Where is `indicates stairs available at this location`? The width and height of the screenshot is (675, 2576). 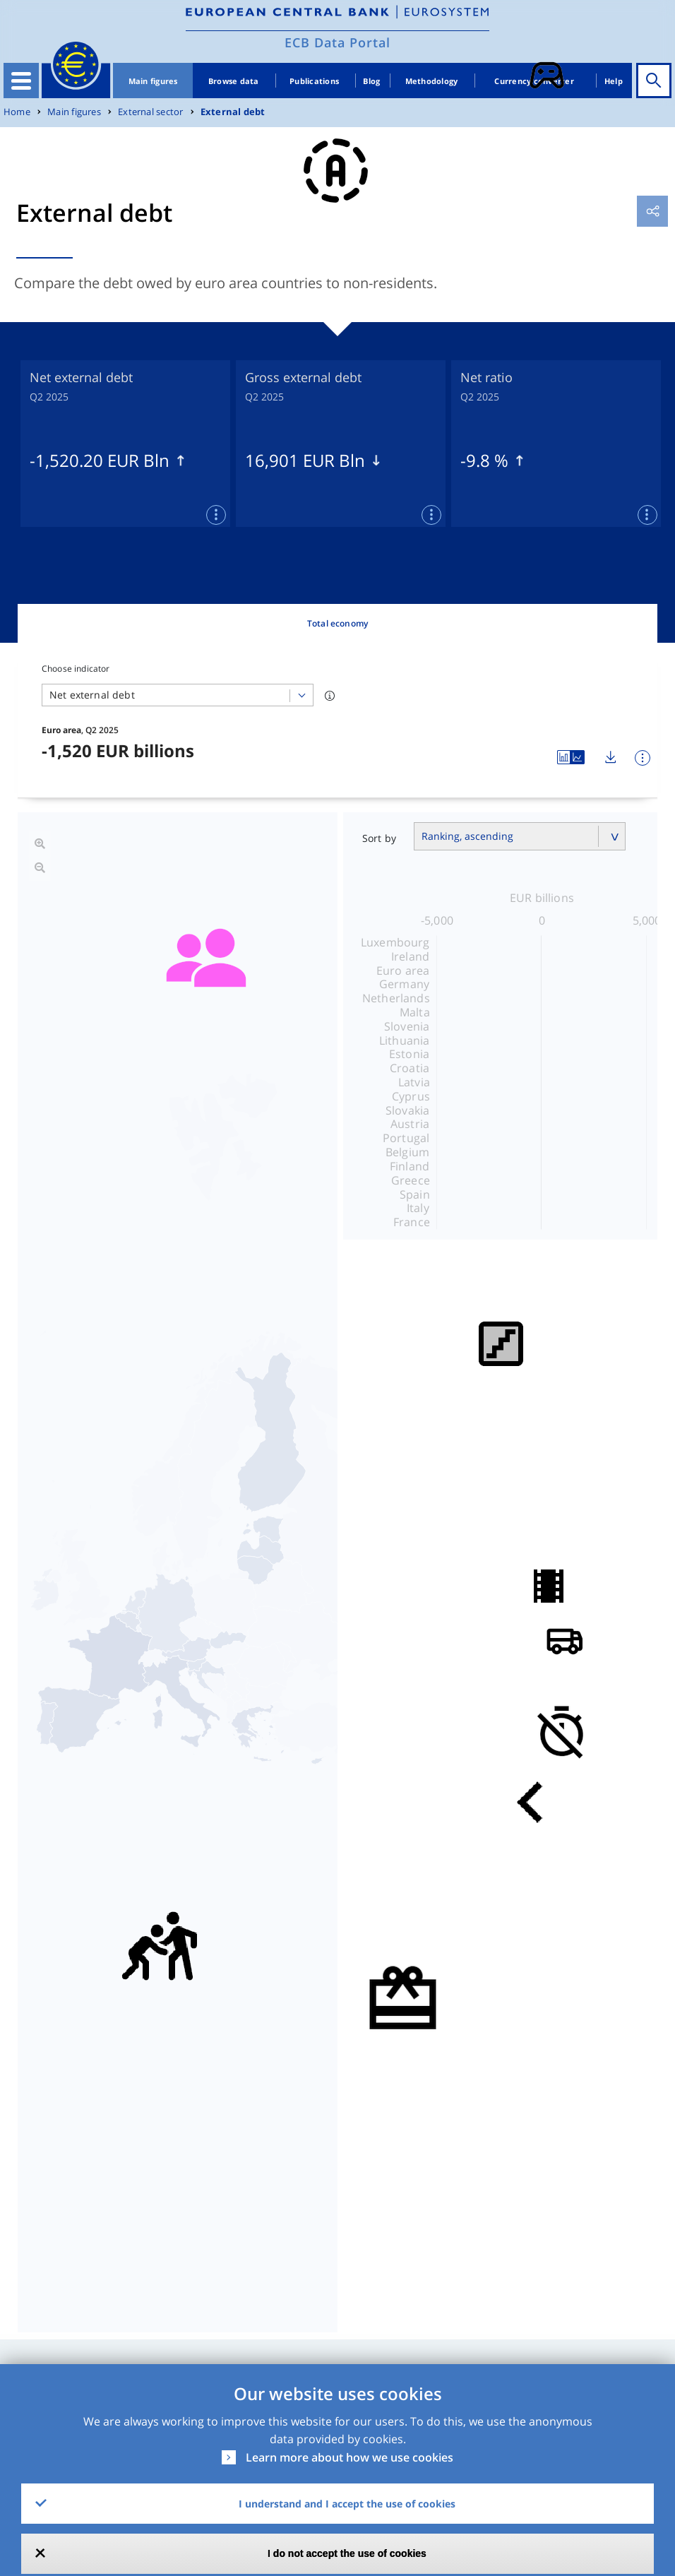
indicates stairs available at this location is located at coordinates (501, 1343).